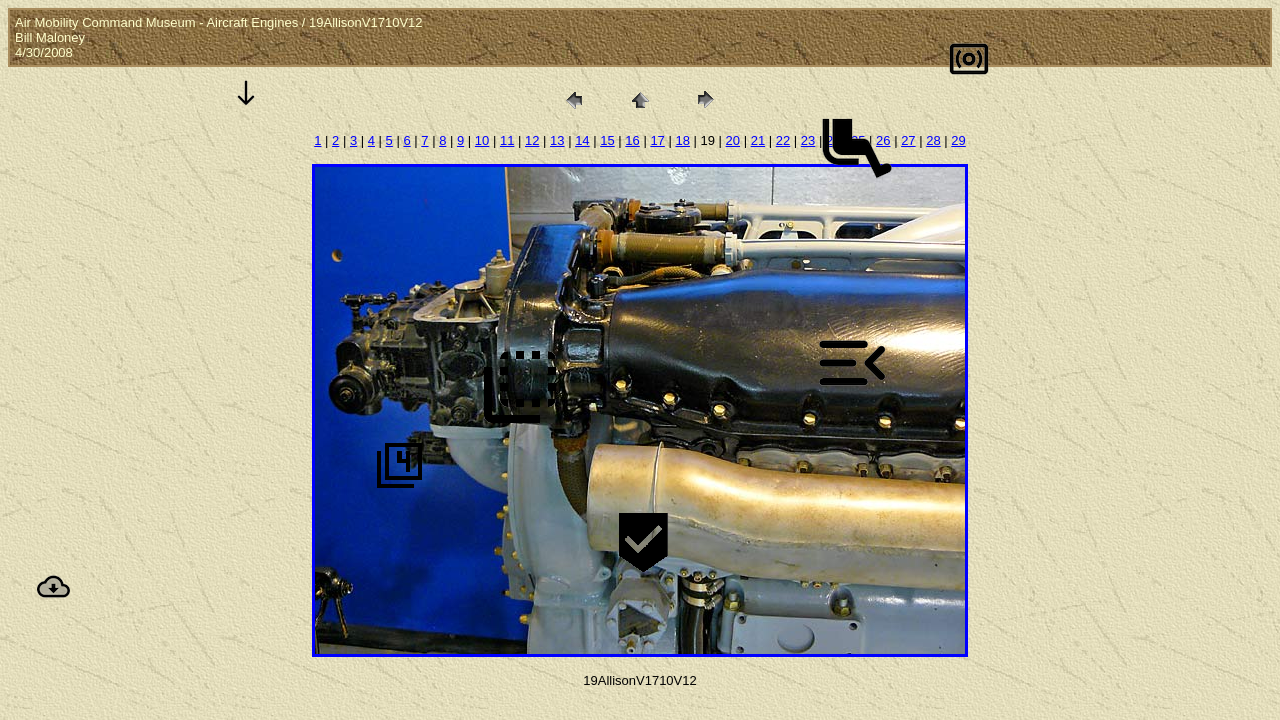 Image resolution: width=1280 pixels, height=720 pixels. I want to click on navigate or scroll downward, so click(246, 93).